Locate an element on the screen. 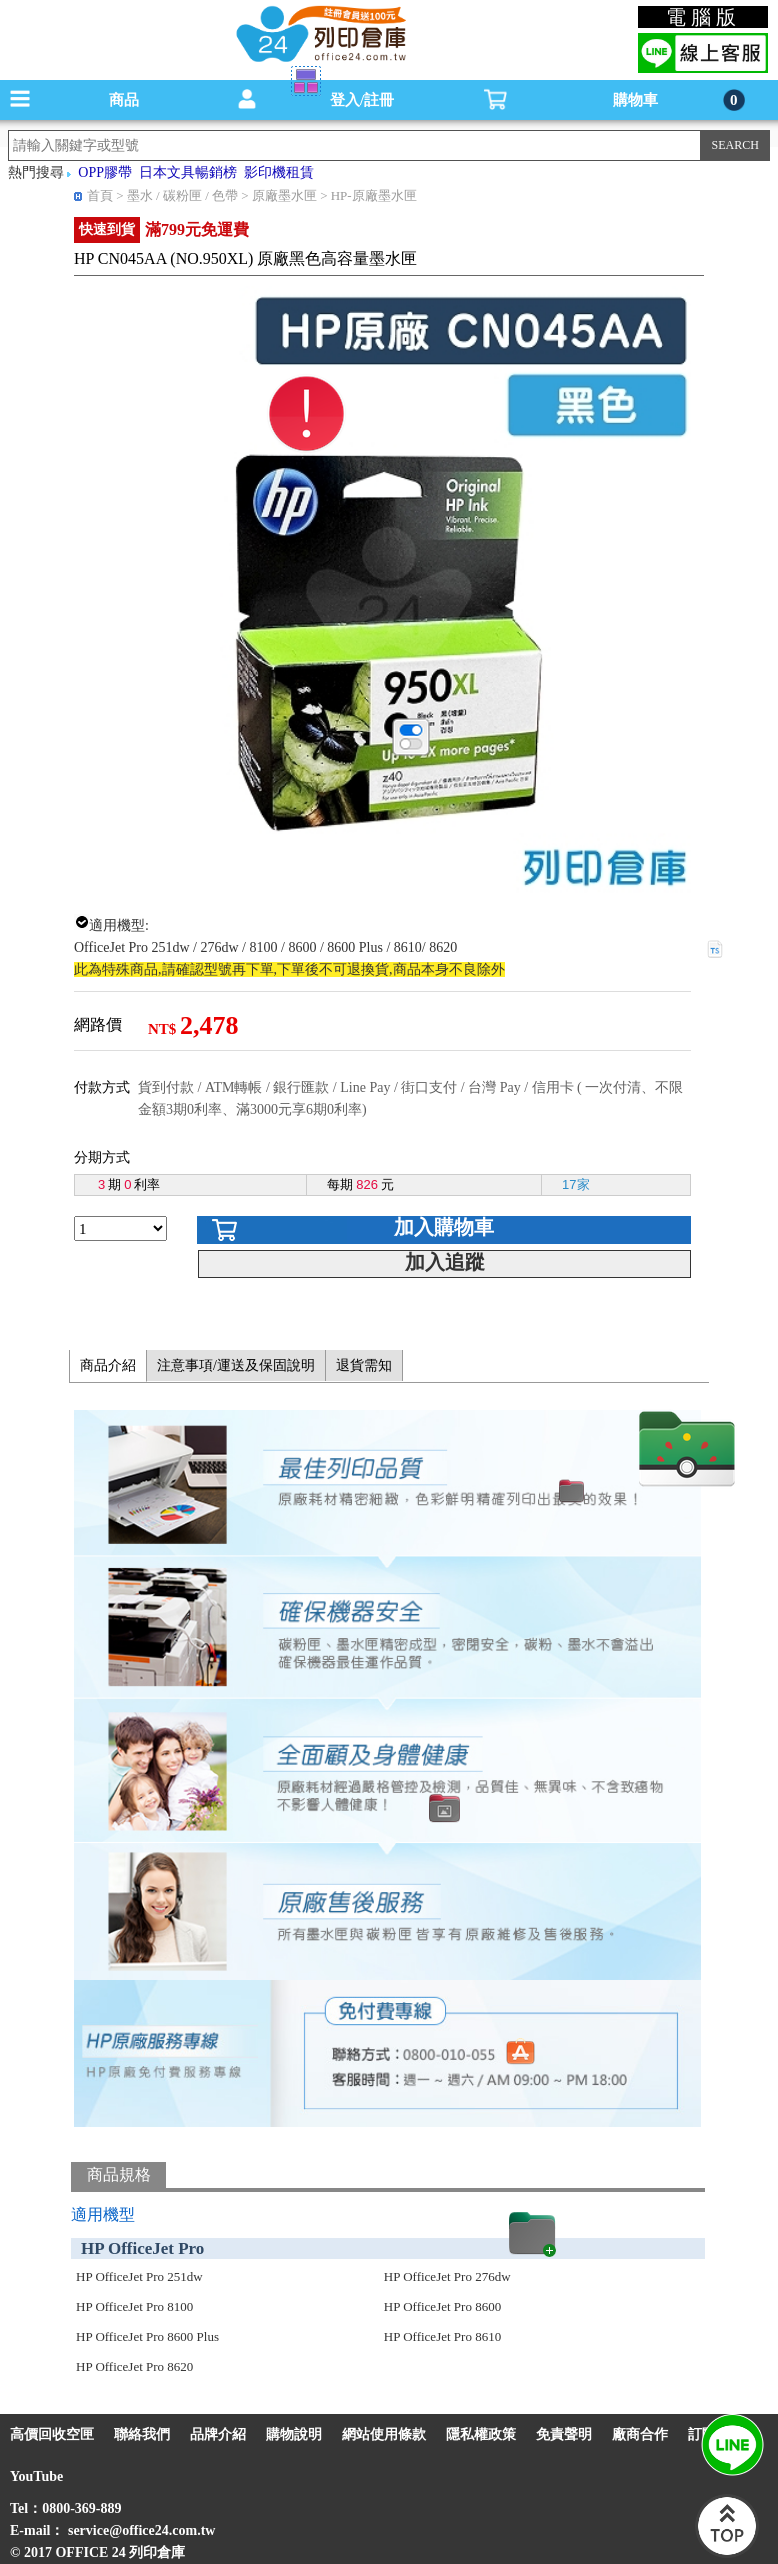 Image resolution: width=778 pixels, height=2564 pixels. open the Ubuntu Software Center is located at coordinates (520, 2052).